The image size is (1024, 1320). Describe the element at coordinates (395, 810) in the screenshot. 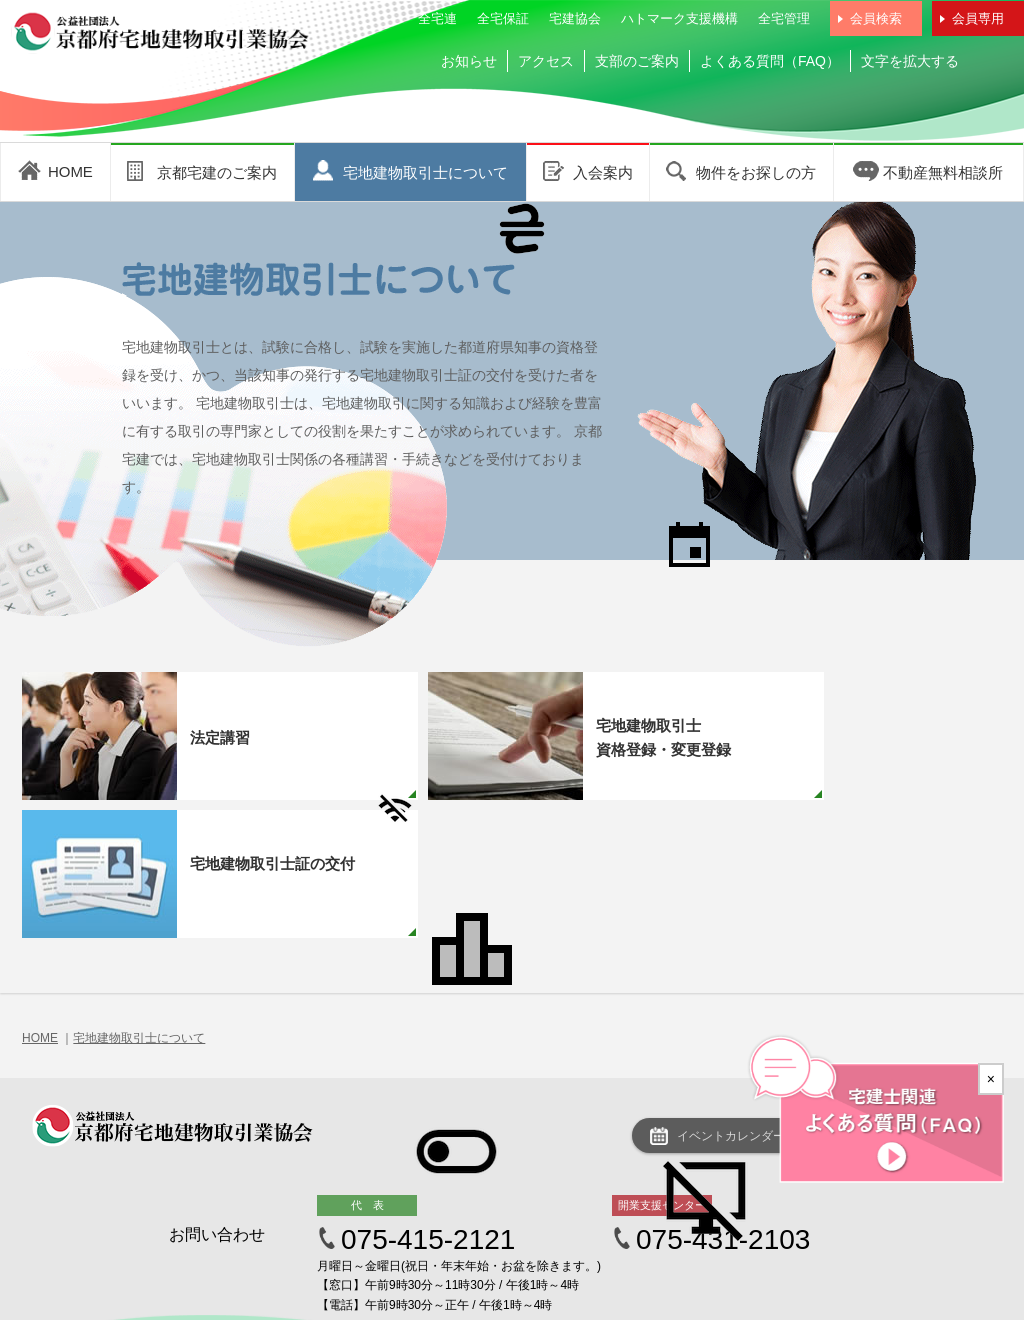

I see `indicates wifi is disabled or disconnected` at that location.